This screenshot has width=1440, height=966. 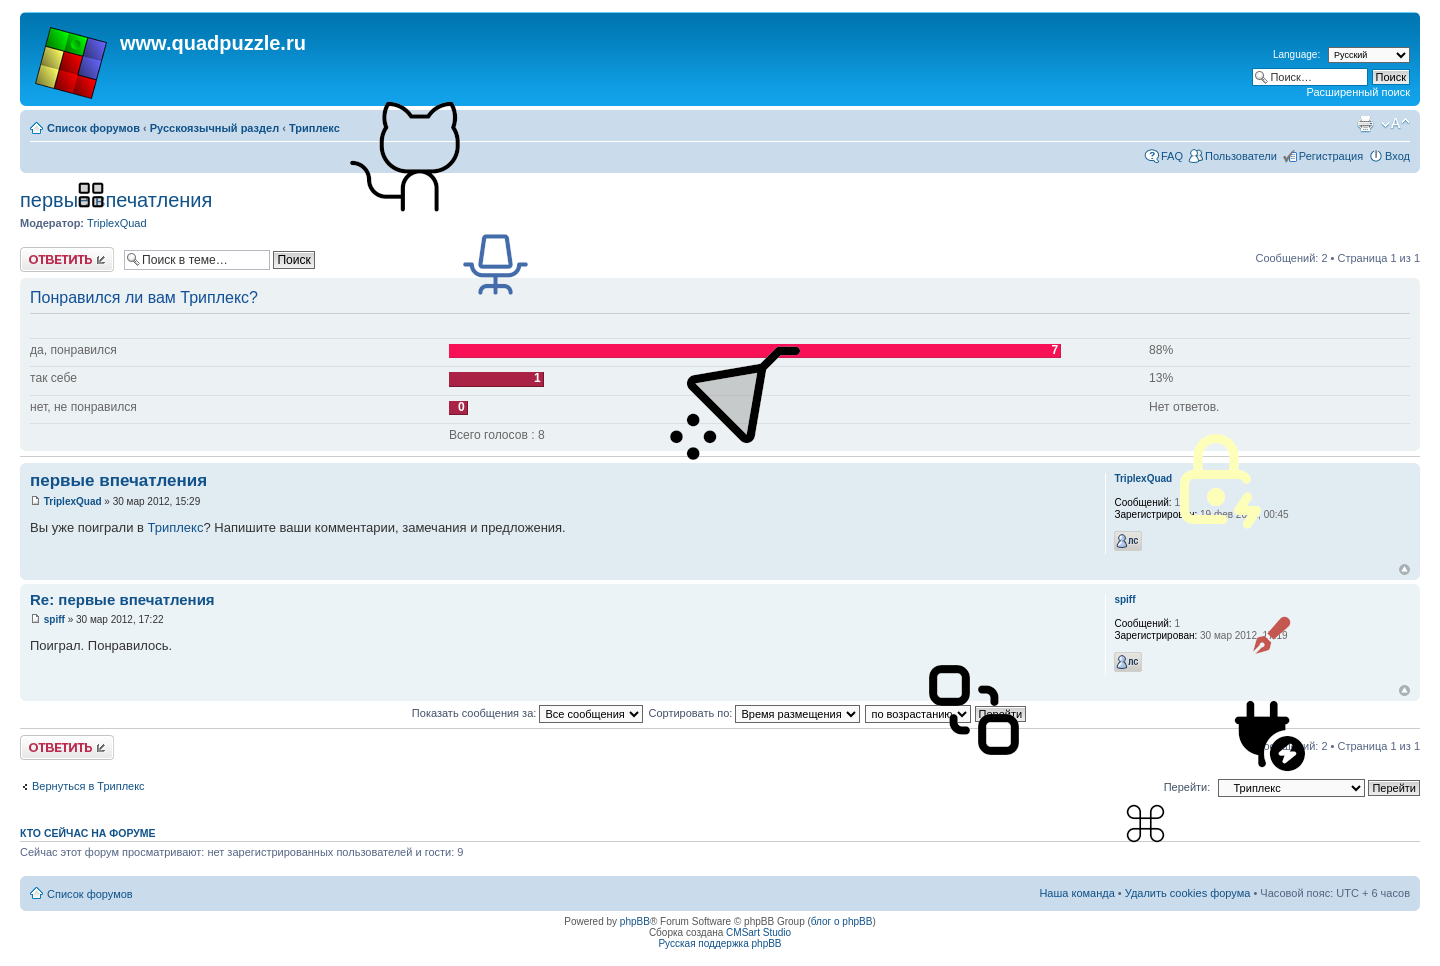 I want to click on filter or sort content, so click(x=733, y=397).